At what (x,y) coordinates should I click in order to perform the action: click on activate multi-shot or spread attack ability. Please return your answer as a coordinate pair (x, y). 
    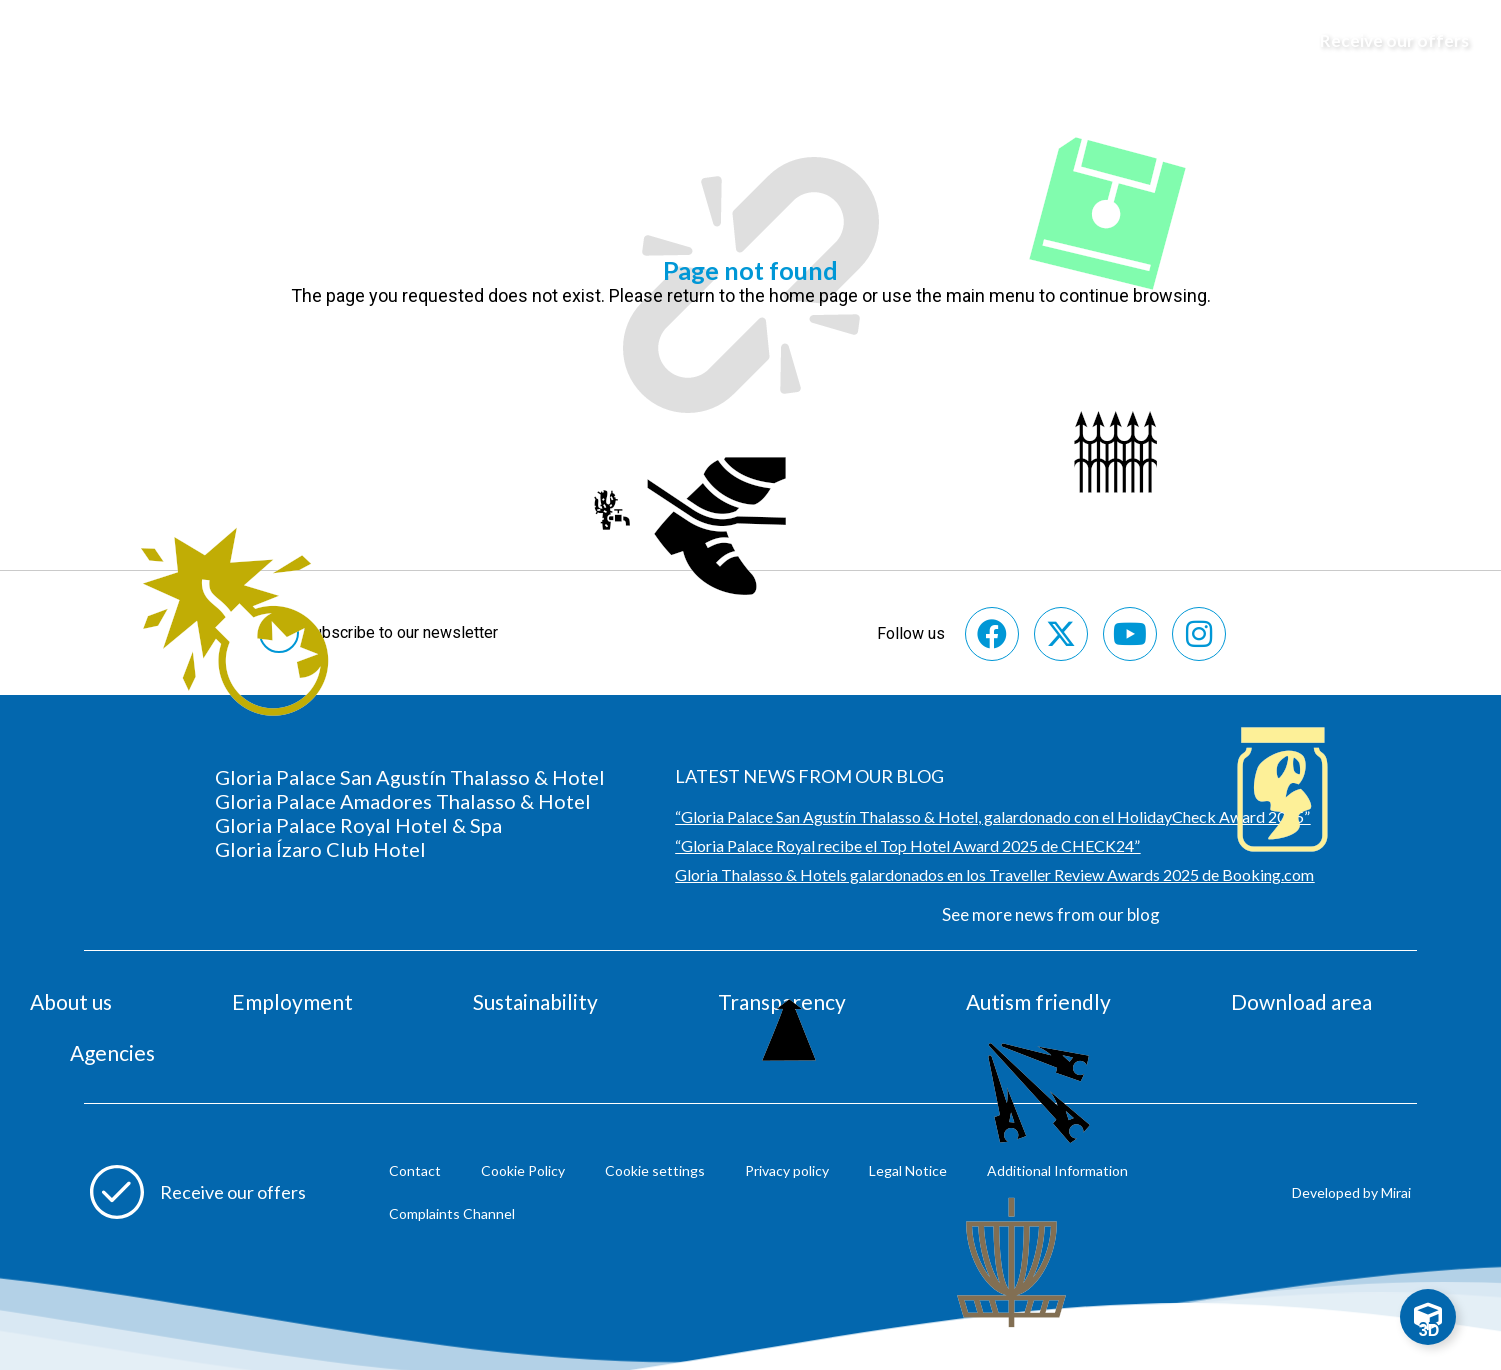
    Looking at the image, I should click on (1039, 1093).